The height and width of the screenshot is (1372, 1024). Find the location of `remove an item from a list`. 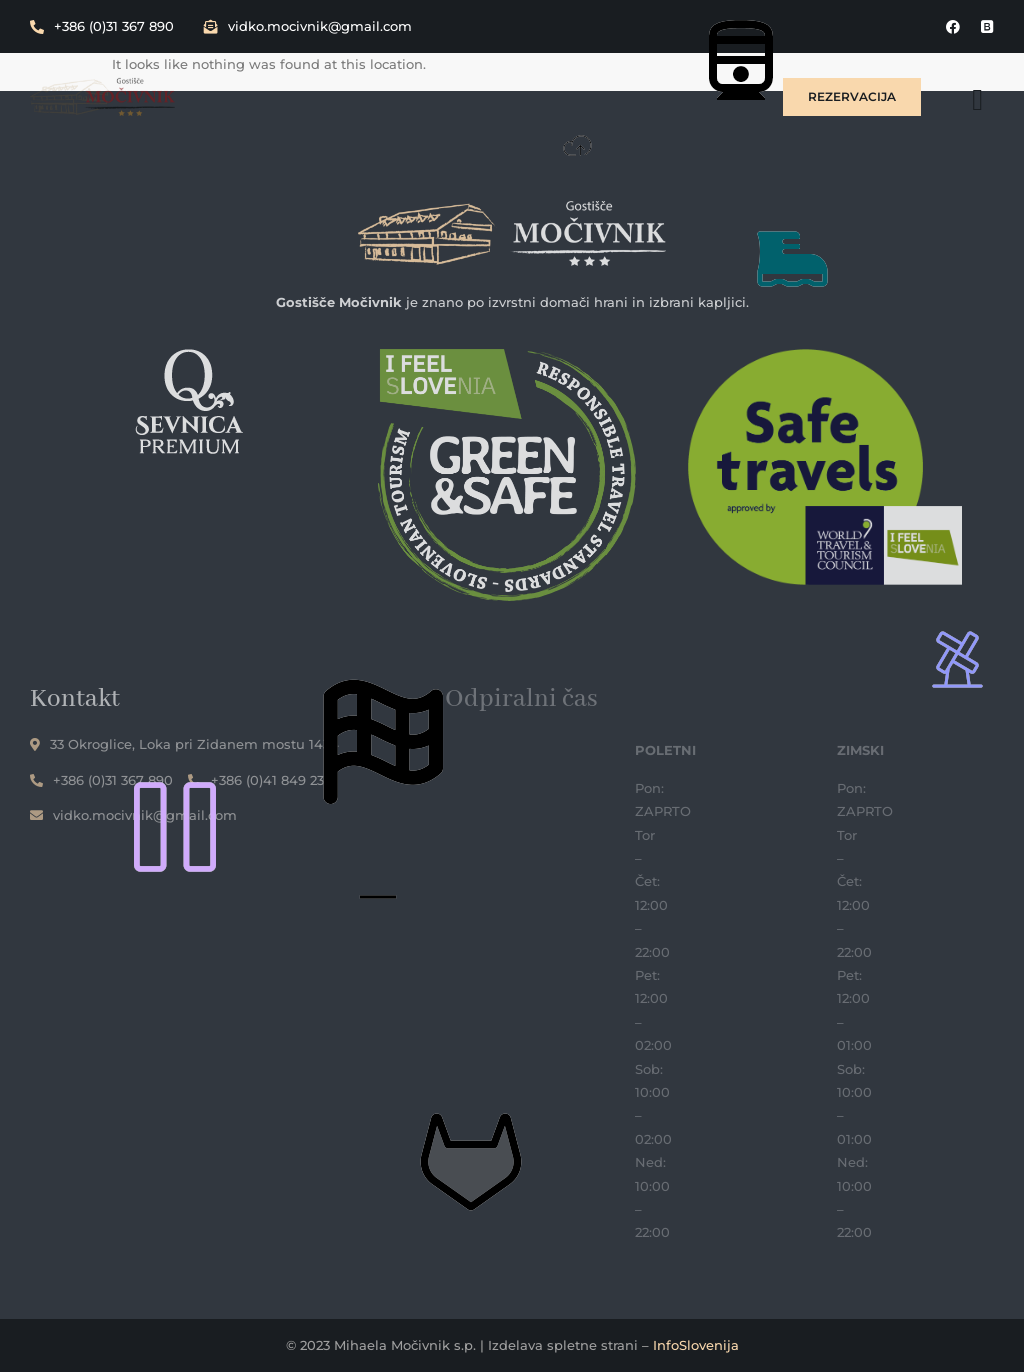

remove an item from a list is located at coordinates (378, 897).